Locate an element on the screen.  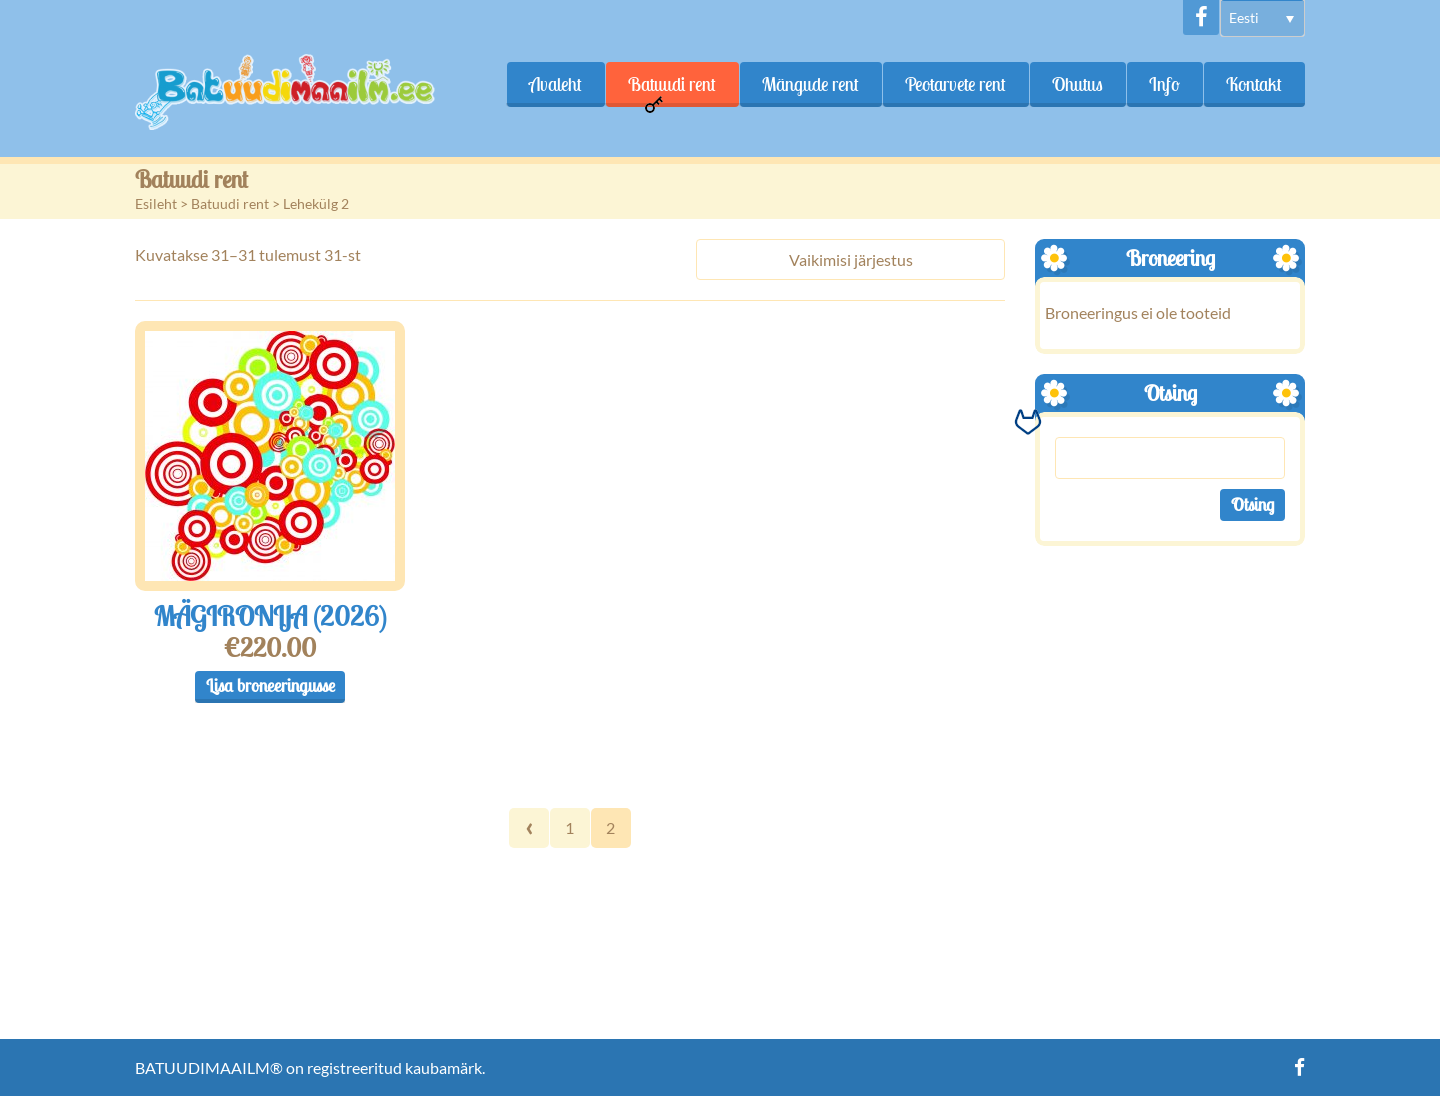
access security or authentication settings is located at coordinates (654, 104).